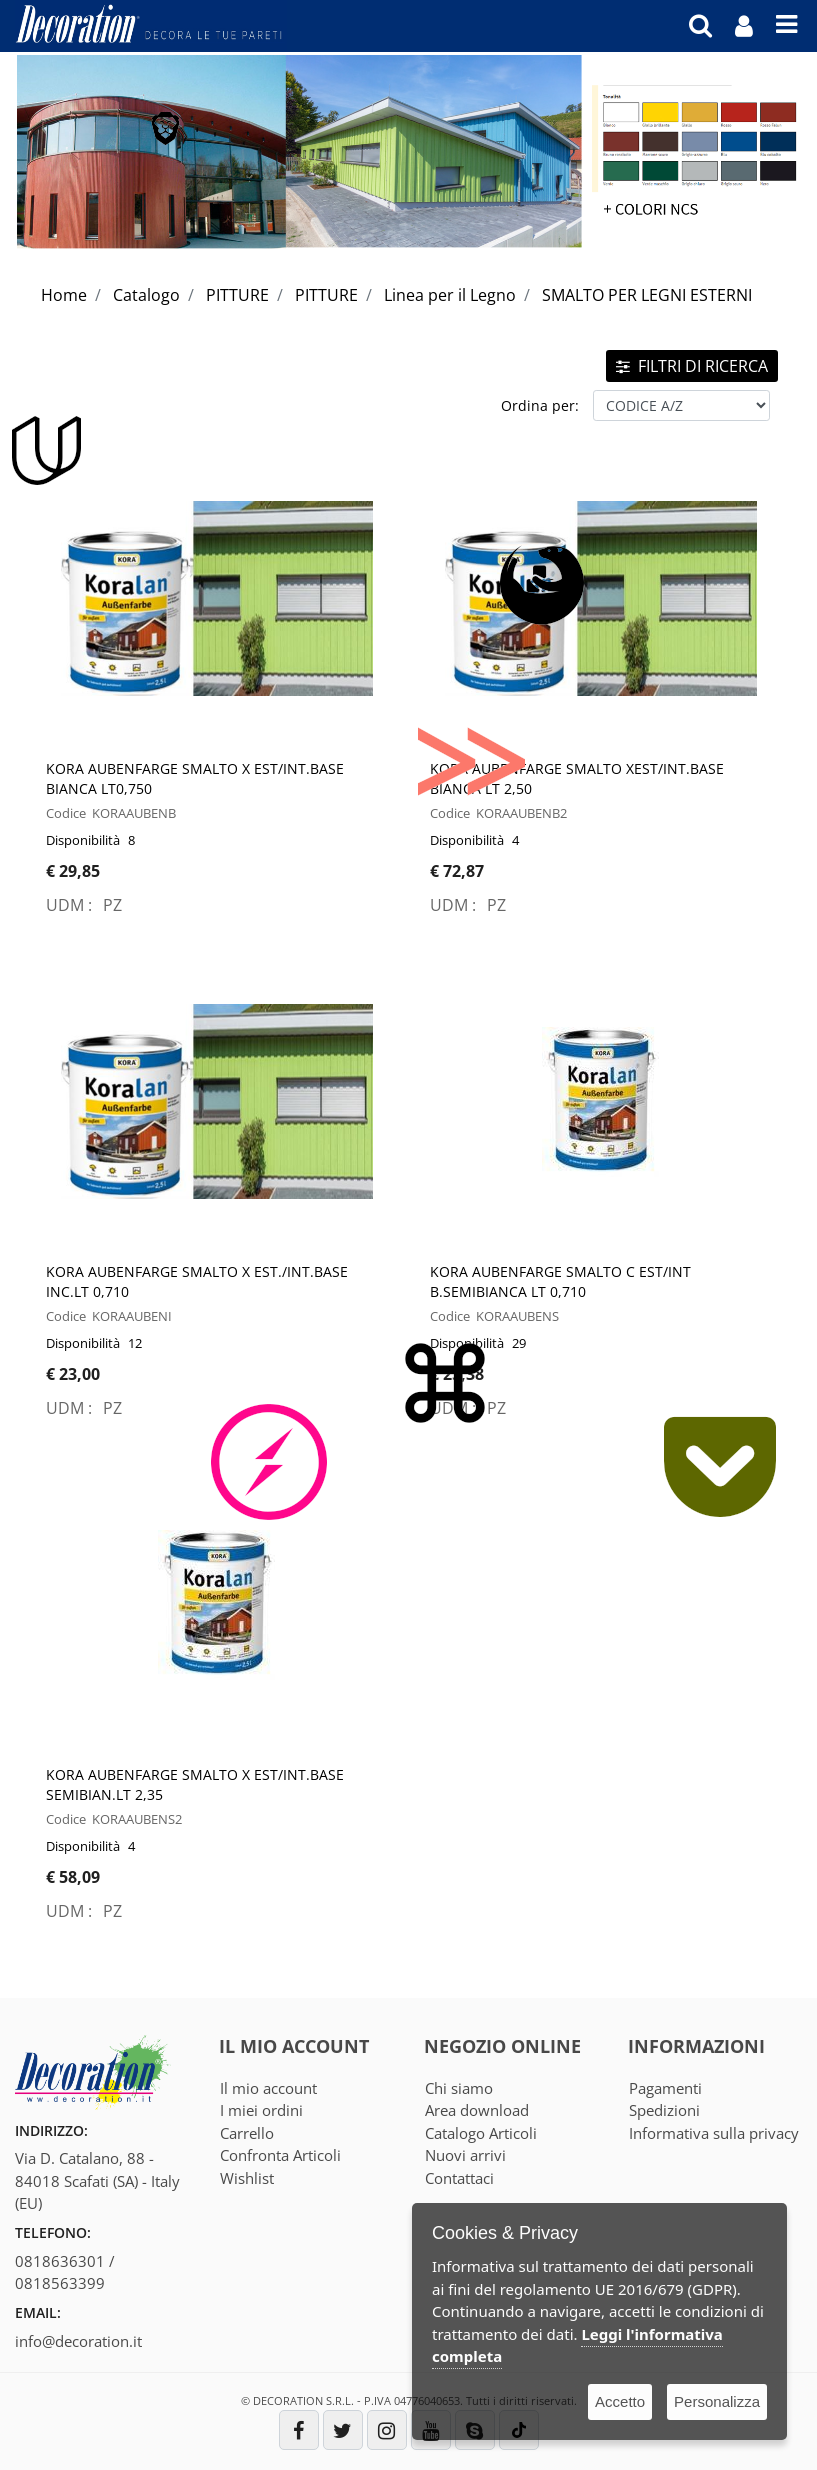 Image resolution: width=817 pixels, height=2470 pixels. I want to click on open the Udacity learning platform, so click(46, 450).